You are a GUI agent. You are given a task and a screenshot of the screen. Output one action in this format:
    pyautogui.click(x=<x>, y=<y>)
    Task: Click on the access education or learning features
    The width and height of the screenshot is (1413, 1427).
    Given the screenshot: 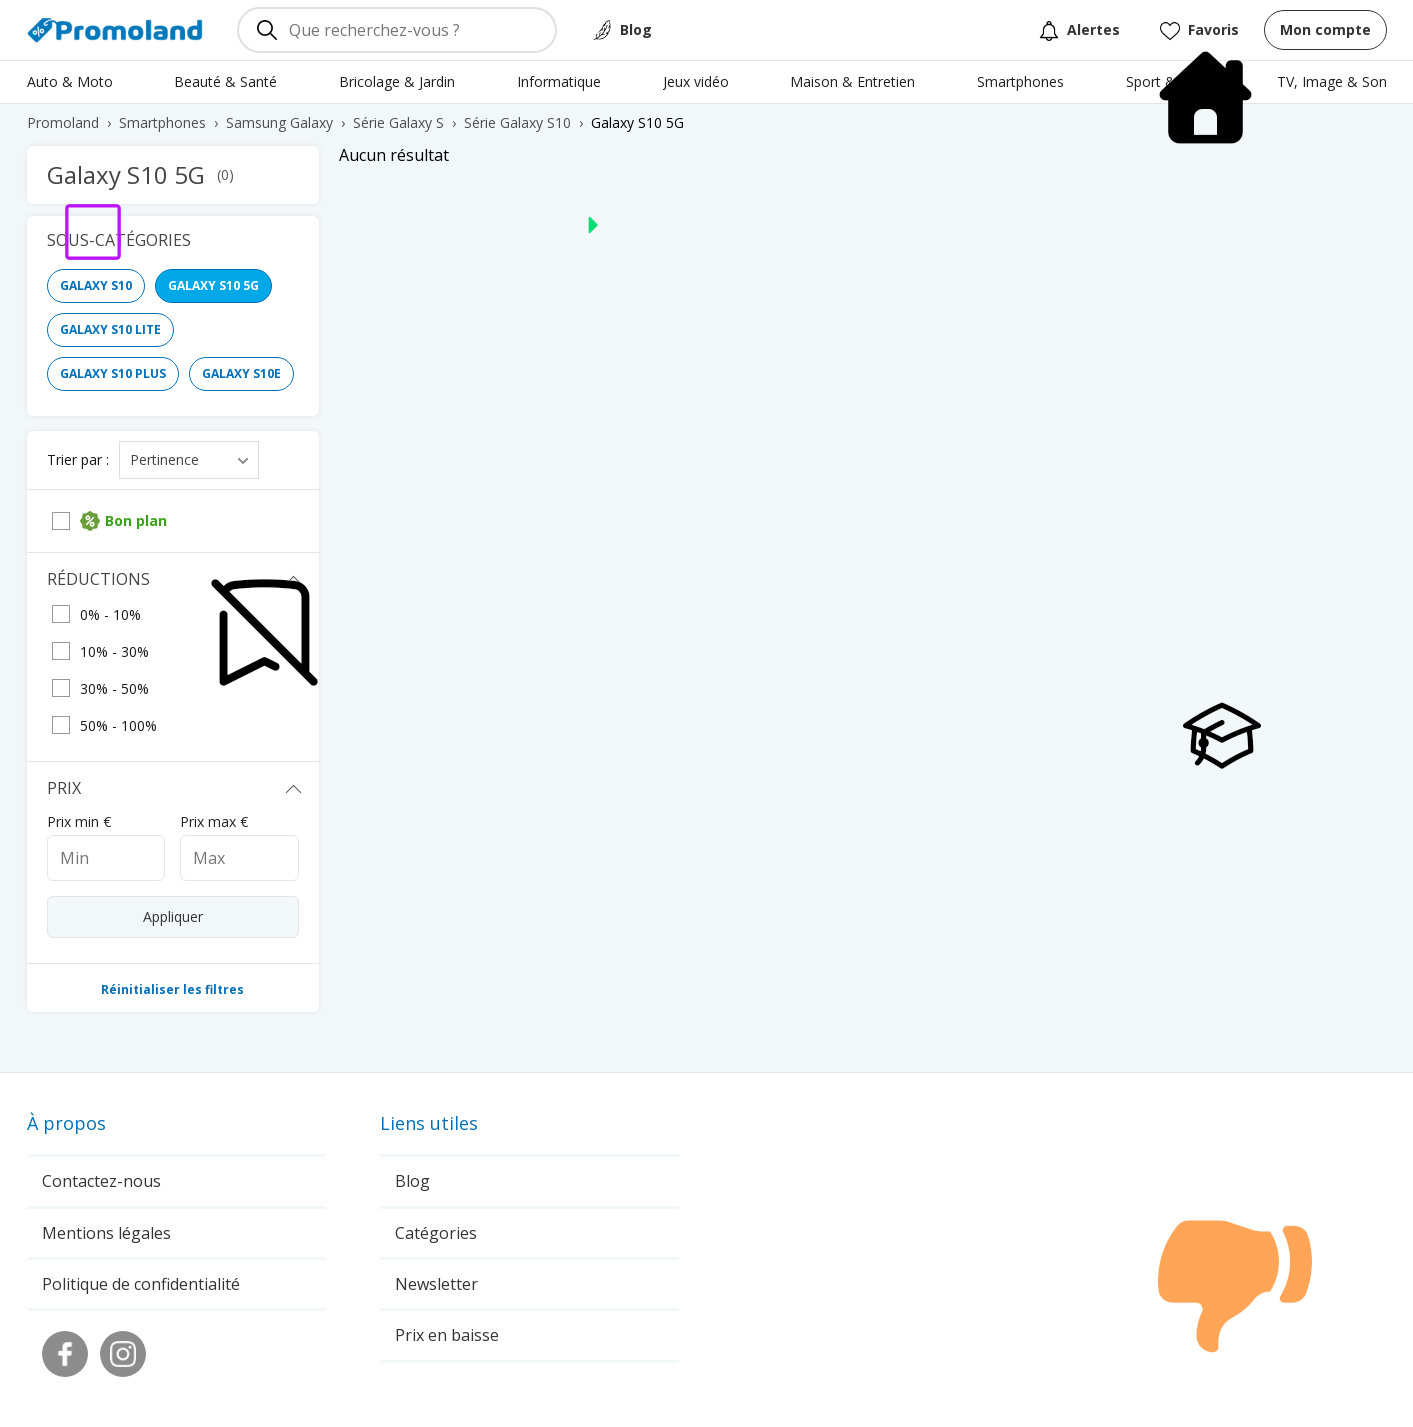 What is the action you would take?
    pyautogui.click(x=1222, y=735)
    